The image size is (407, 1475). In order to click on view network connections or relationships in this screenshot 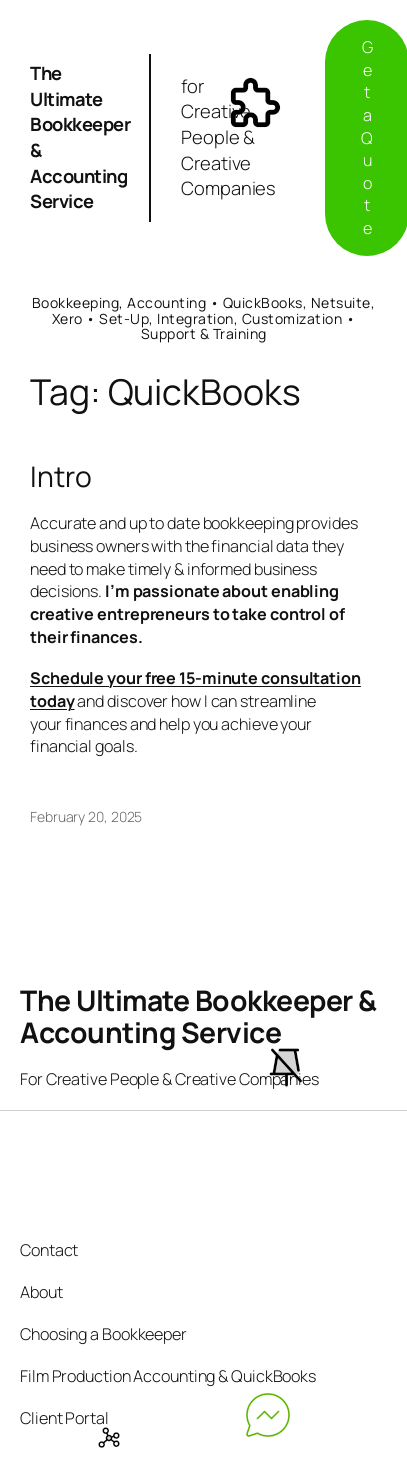, I will do `click(109, 1438)`.